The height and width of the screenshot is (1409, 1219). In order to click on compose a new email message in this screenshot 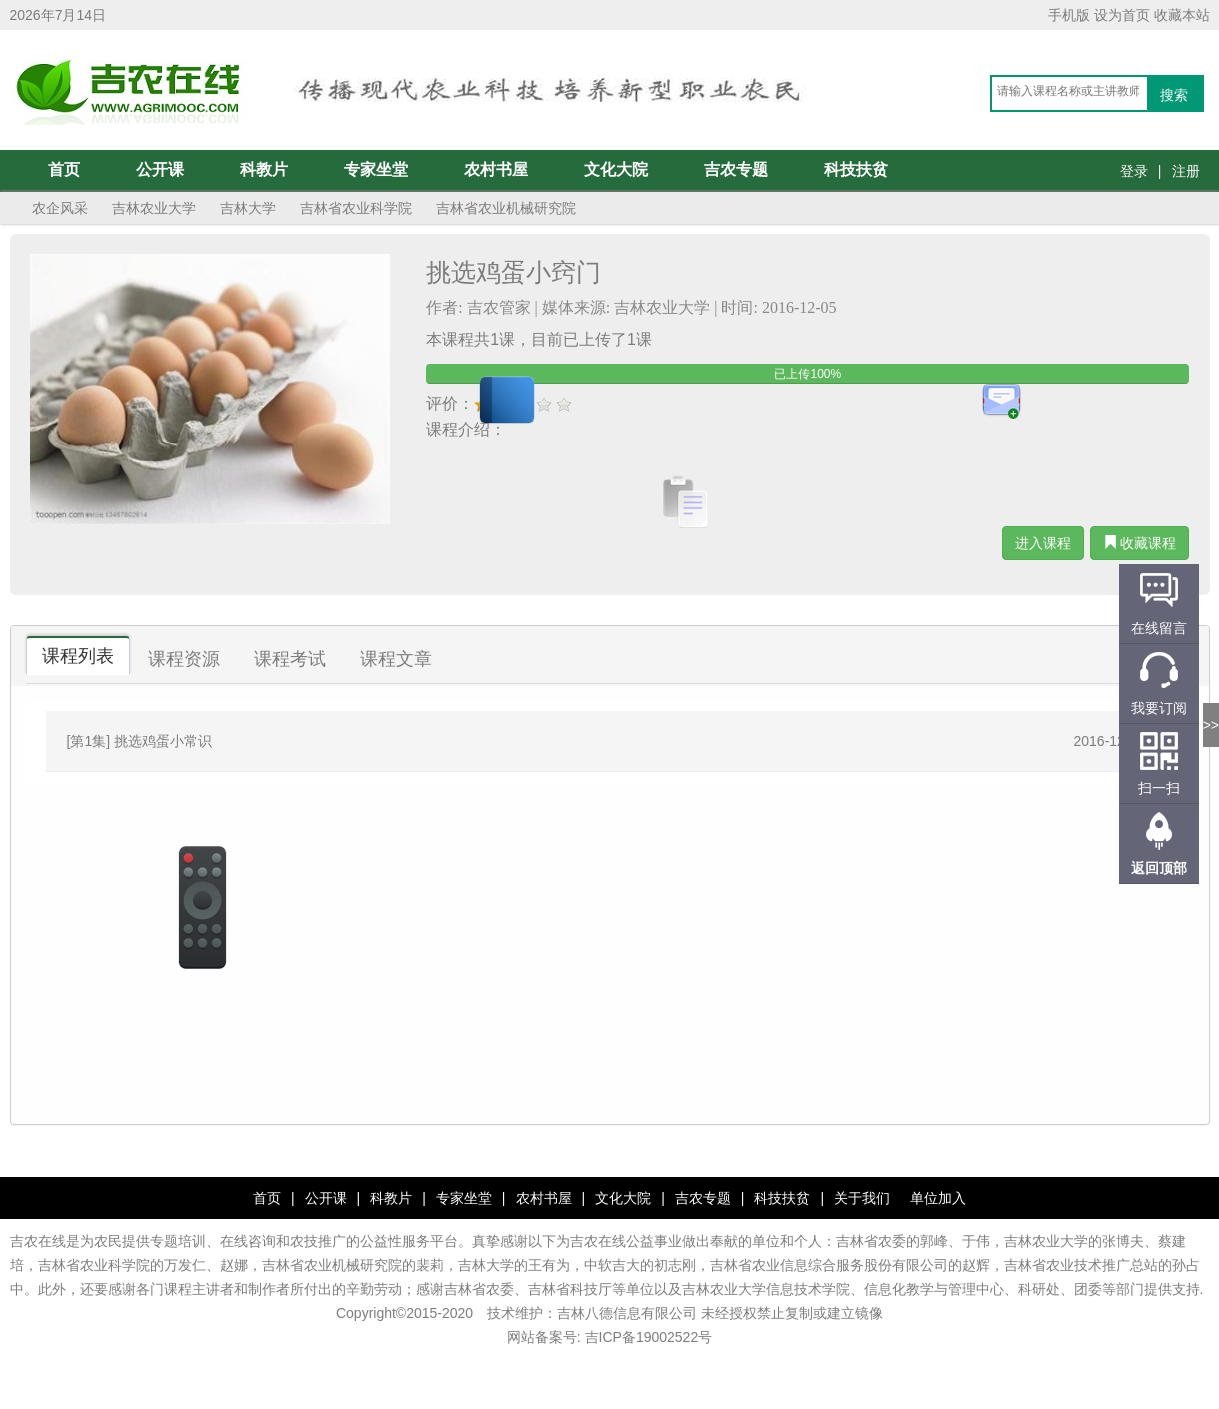, I will do `click(1001, 399)`.